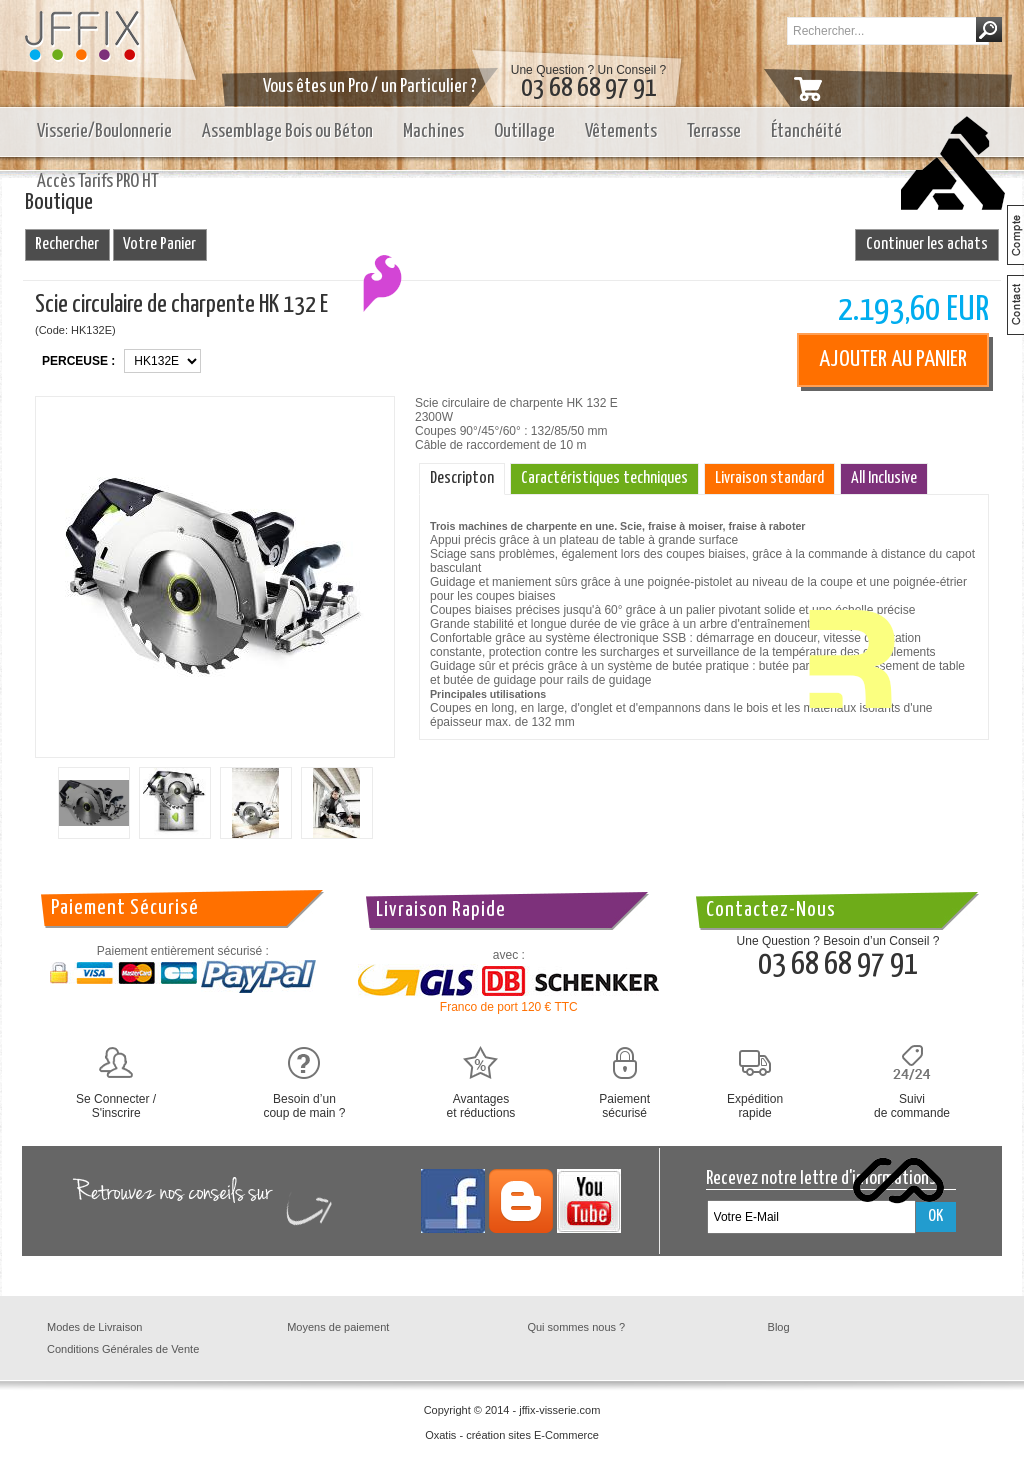  Describe the element at coordinates (382, 283) in the screenshot. I see `visit sparkfun electronics website` at that location.